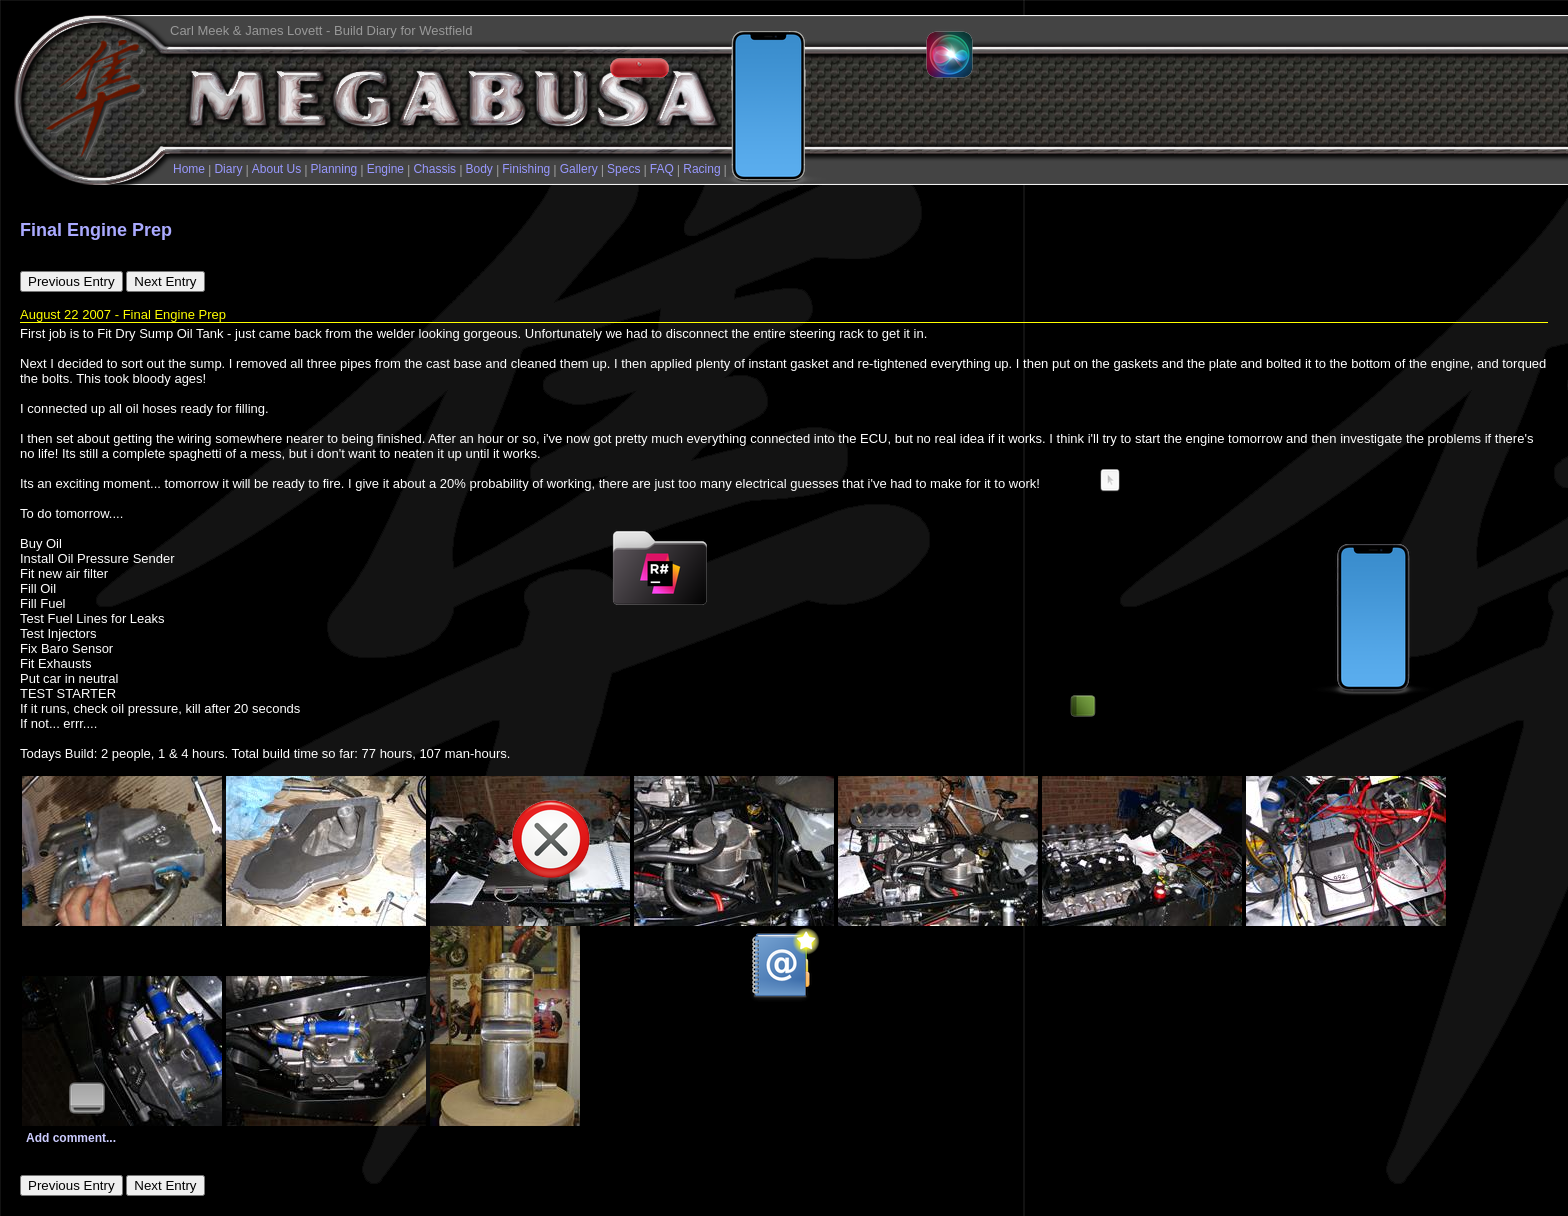 The image size is (1568, 1216). I want to click on access the desktop folder, so click(1083, 705).